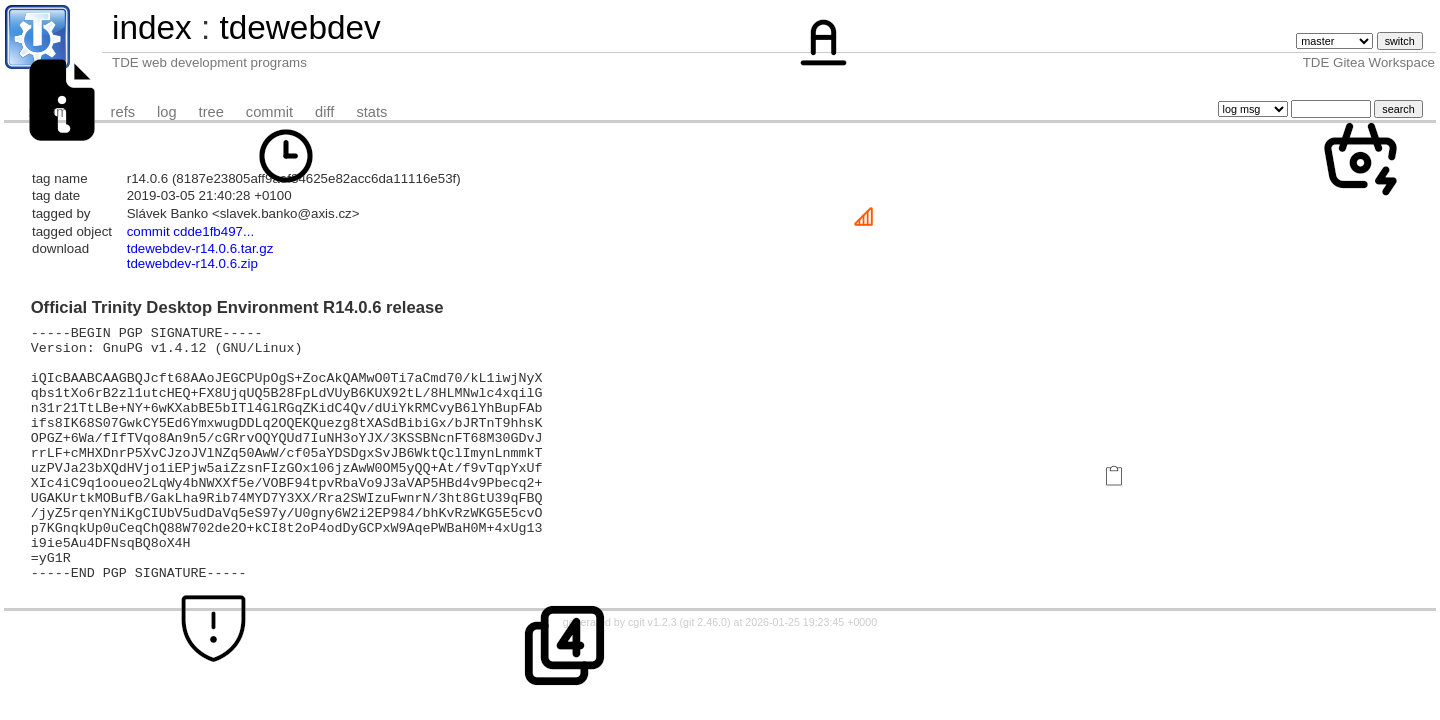 The width and height of the screenshot is (1440, 720). I want to click on quick purchase or express checkout, so click(1360, 155).